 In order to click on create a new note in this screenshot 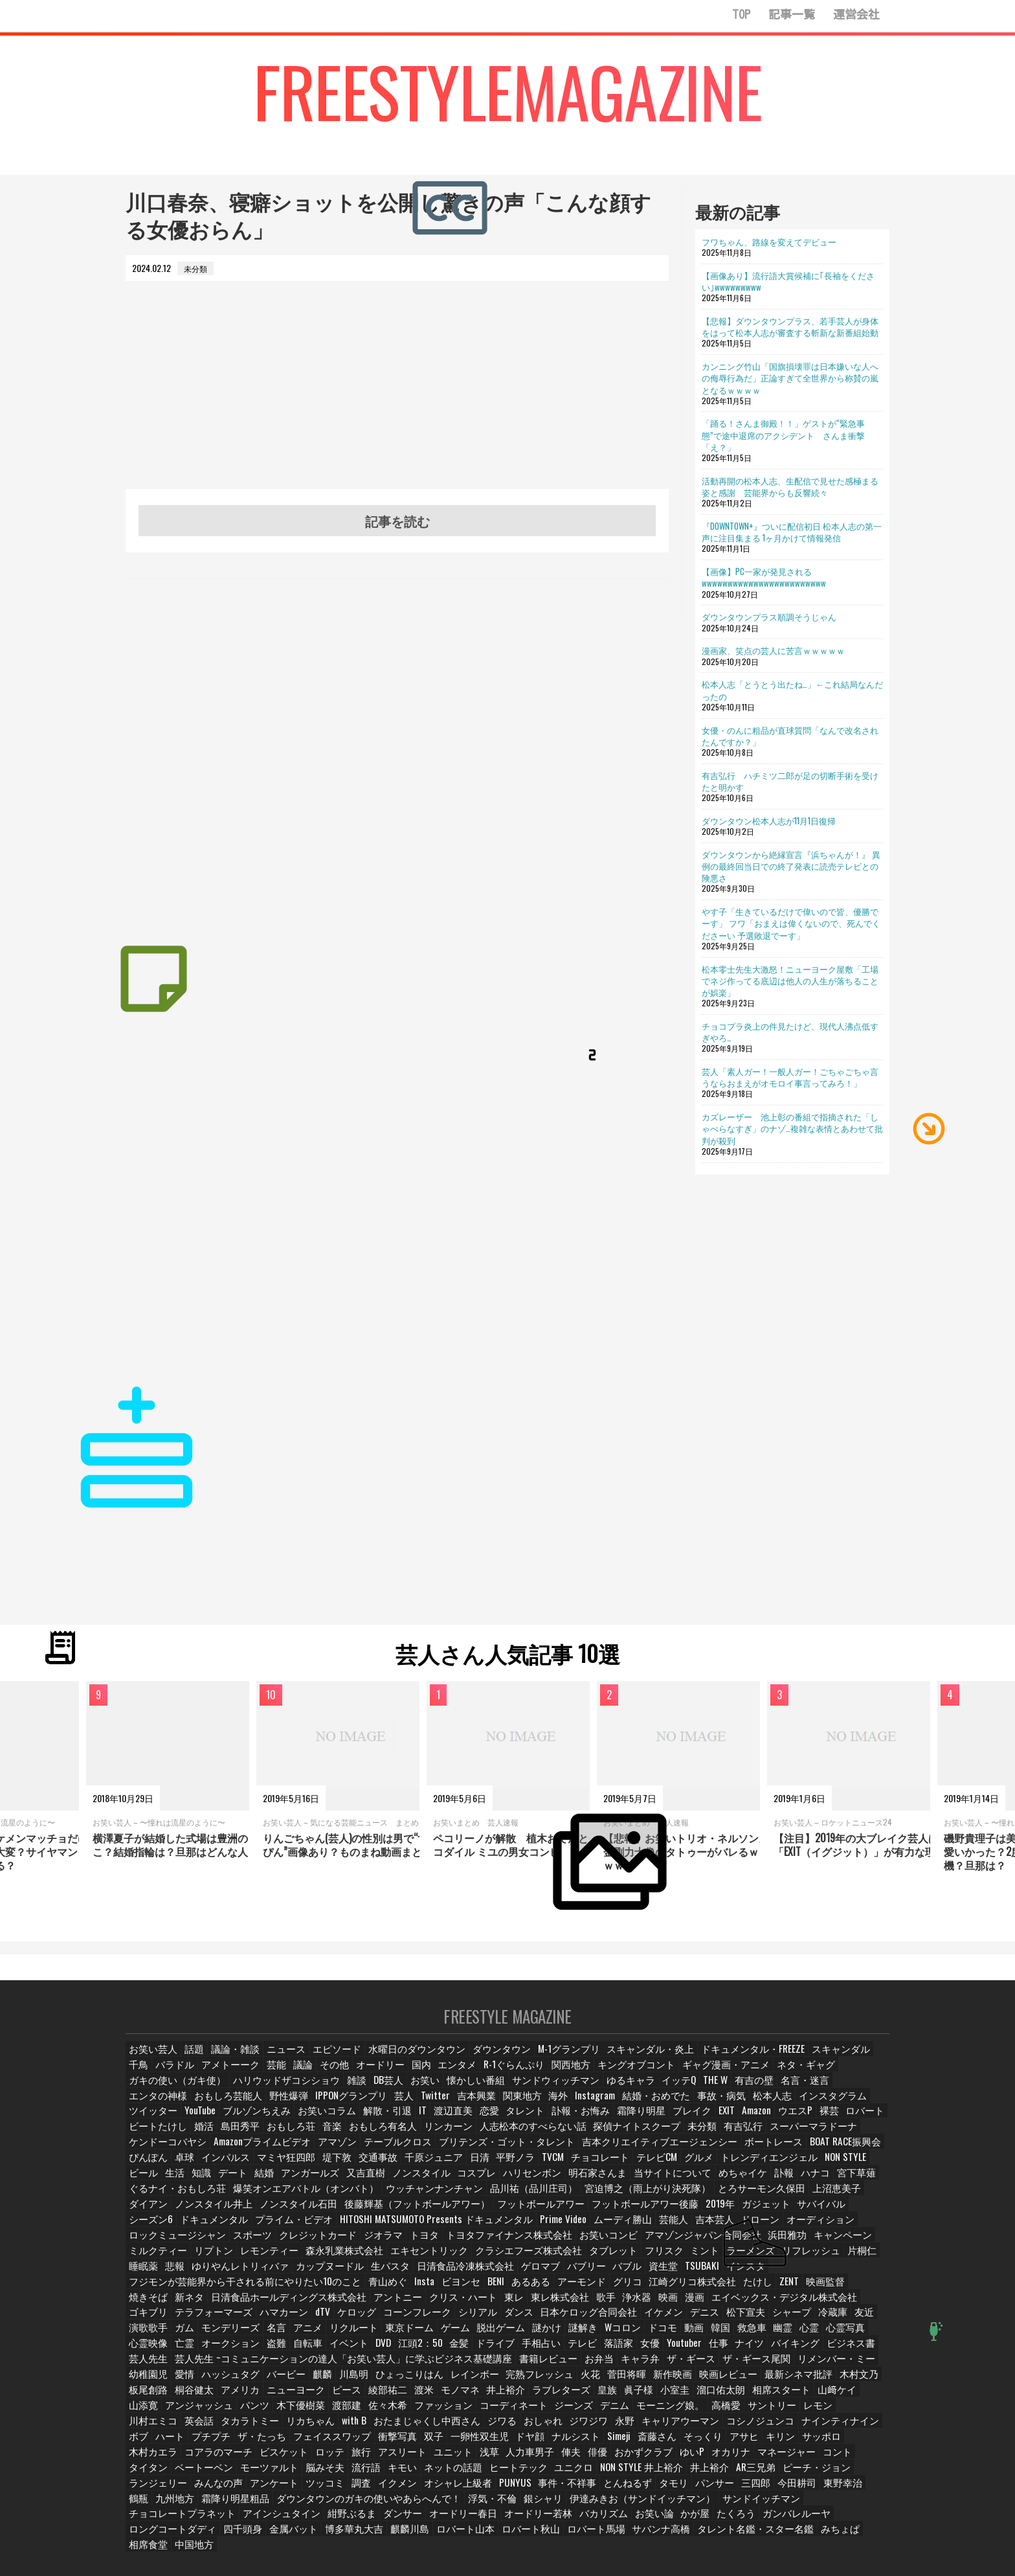, I will do `click(153, 978)`.